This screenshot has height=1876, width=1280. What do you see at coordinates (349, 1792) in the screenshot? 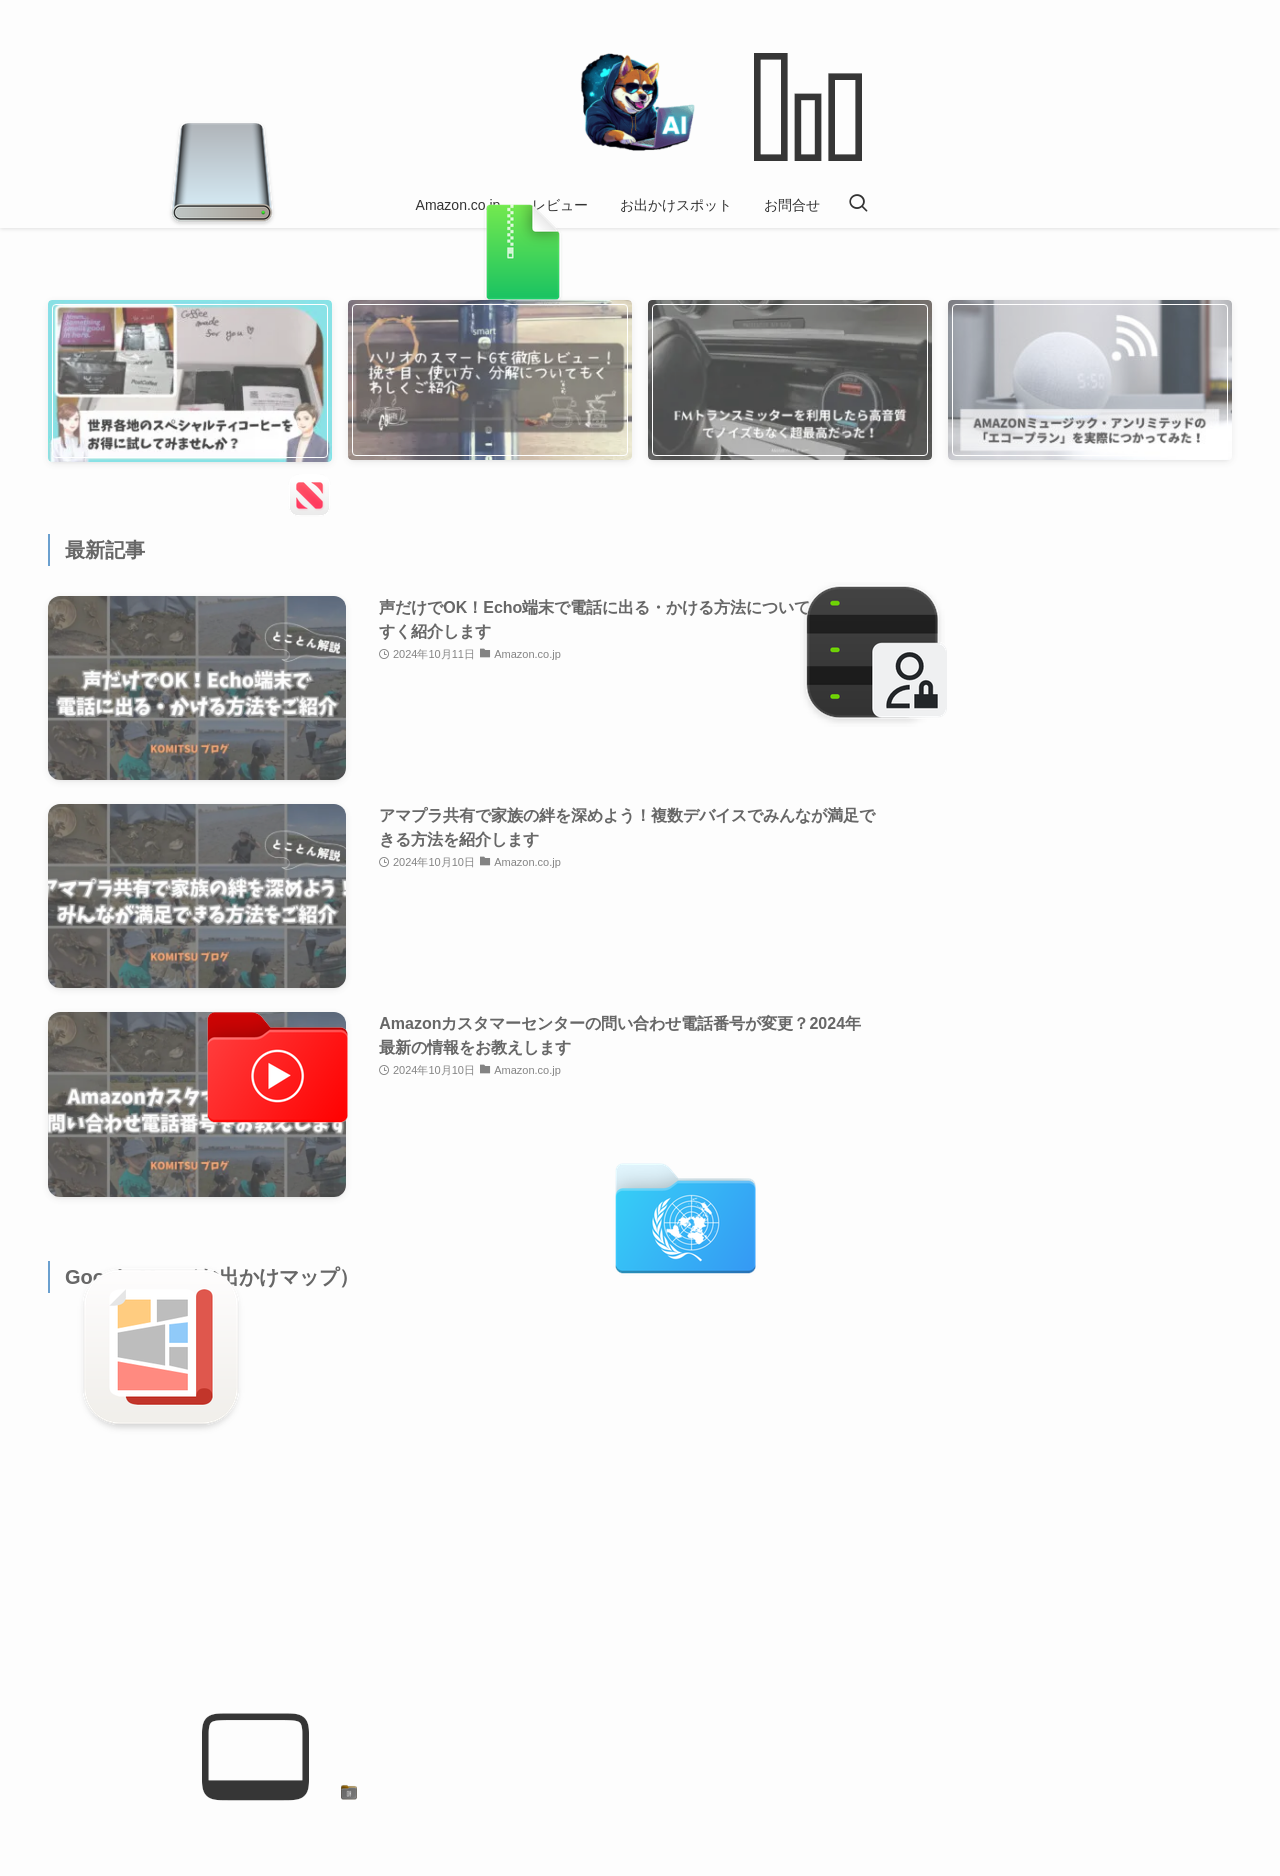
I see `open templates folder` at bounding box center [349, 1792].